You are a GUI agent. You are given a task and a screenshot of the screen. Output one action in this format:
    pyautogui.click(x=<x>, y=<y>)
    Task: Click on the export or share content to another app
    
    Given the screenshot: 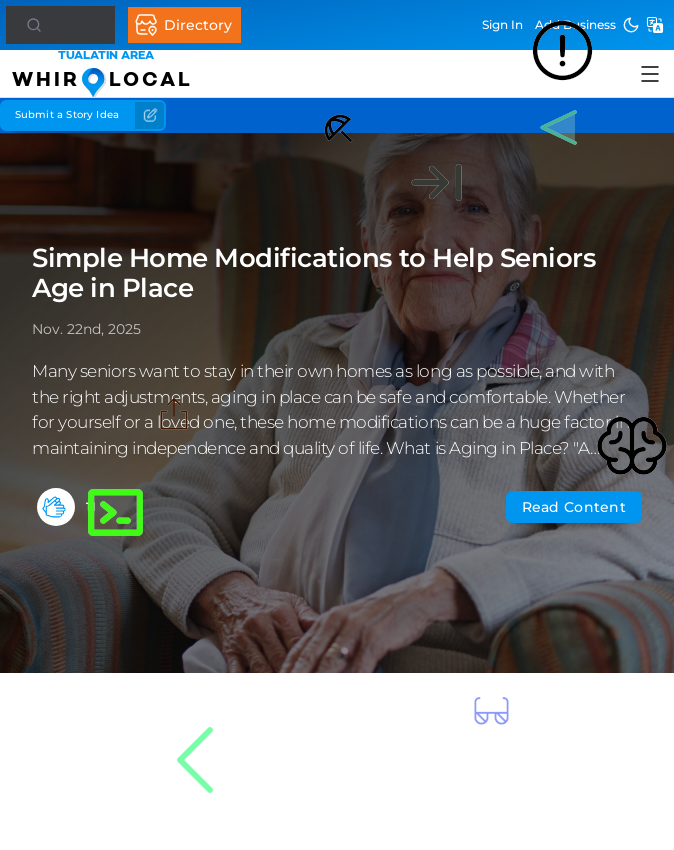 What is the action you would take?
    pyautogui.click(x=174, y=415)
    